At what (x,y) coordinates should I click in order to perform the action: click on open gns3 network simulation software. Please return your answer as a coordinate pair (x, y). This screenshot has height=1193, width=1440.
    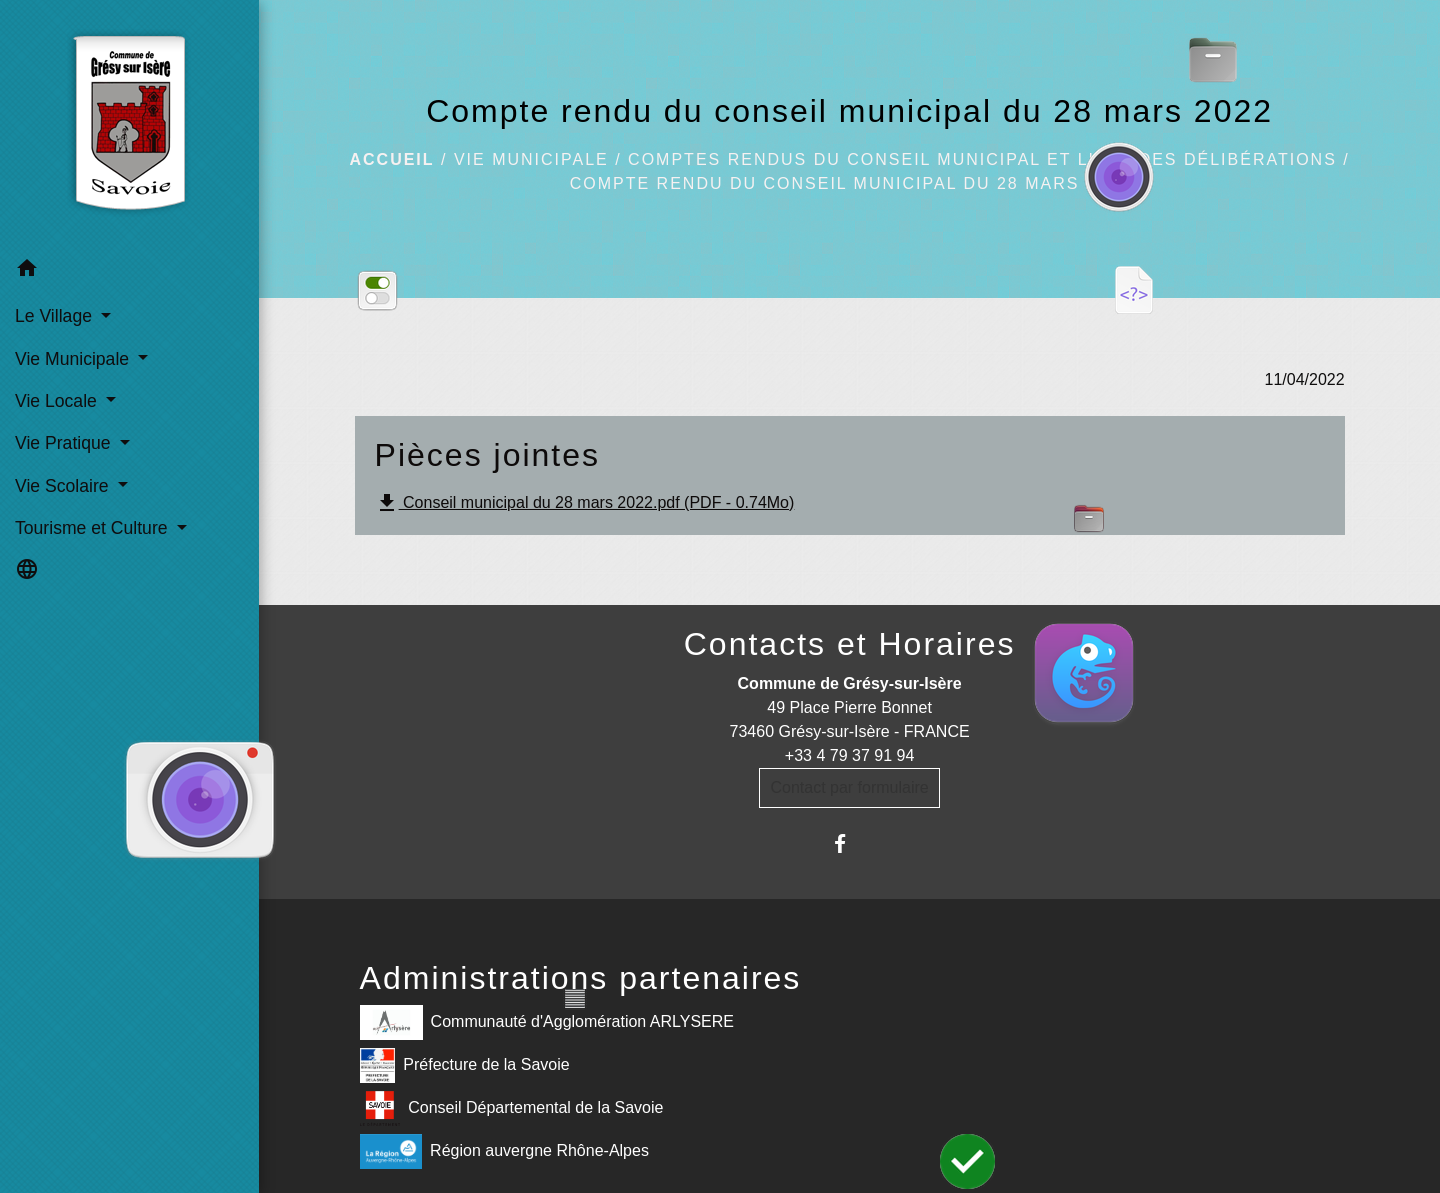
    Looking at the image, I should click on (1084, 673).